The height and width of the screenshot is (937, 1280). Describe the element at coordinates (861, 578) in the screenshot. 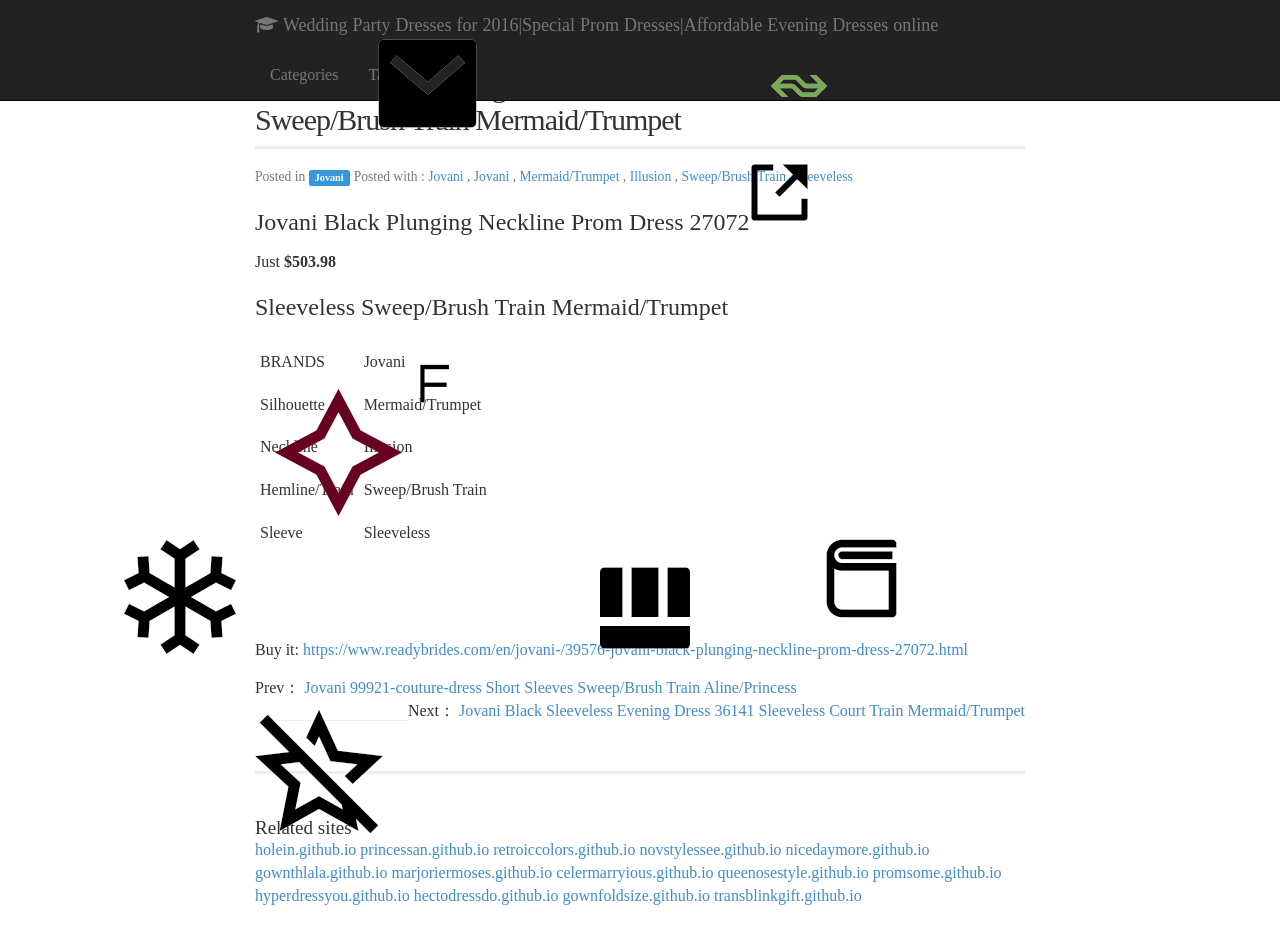

I see `open library or book collection` at that location.